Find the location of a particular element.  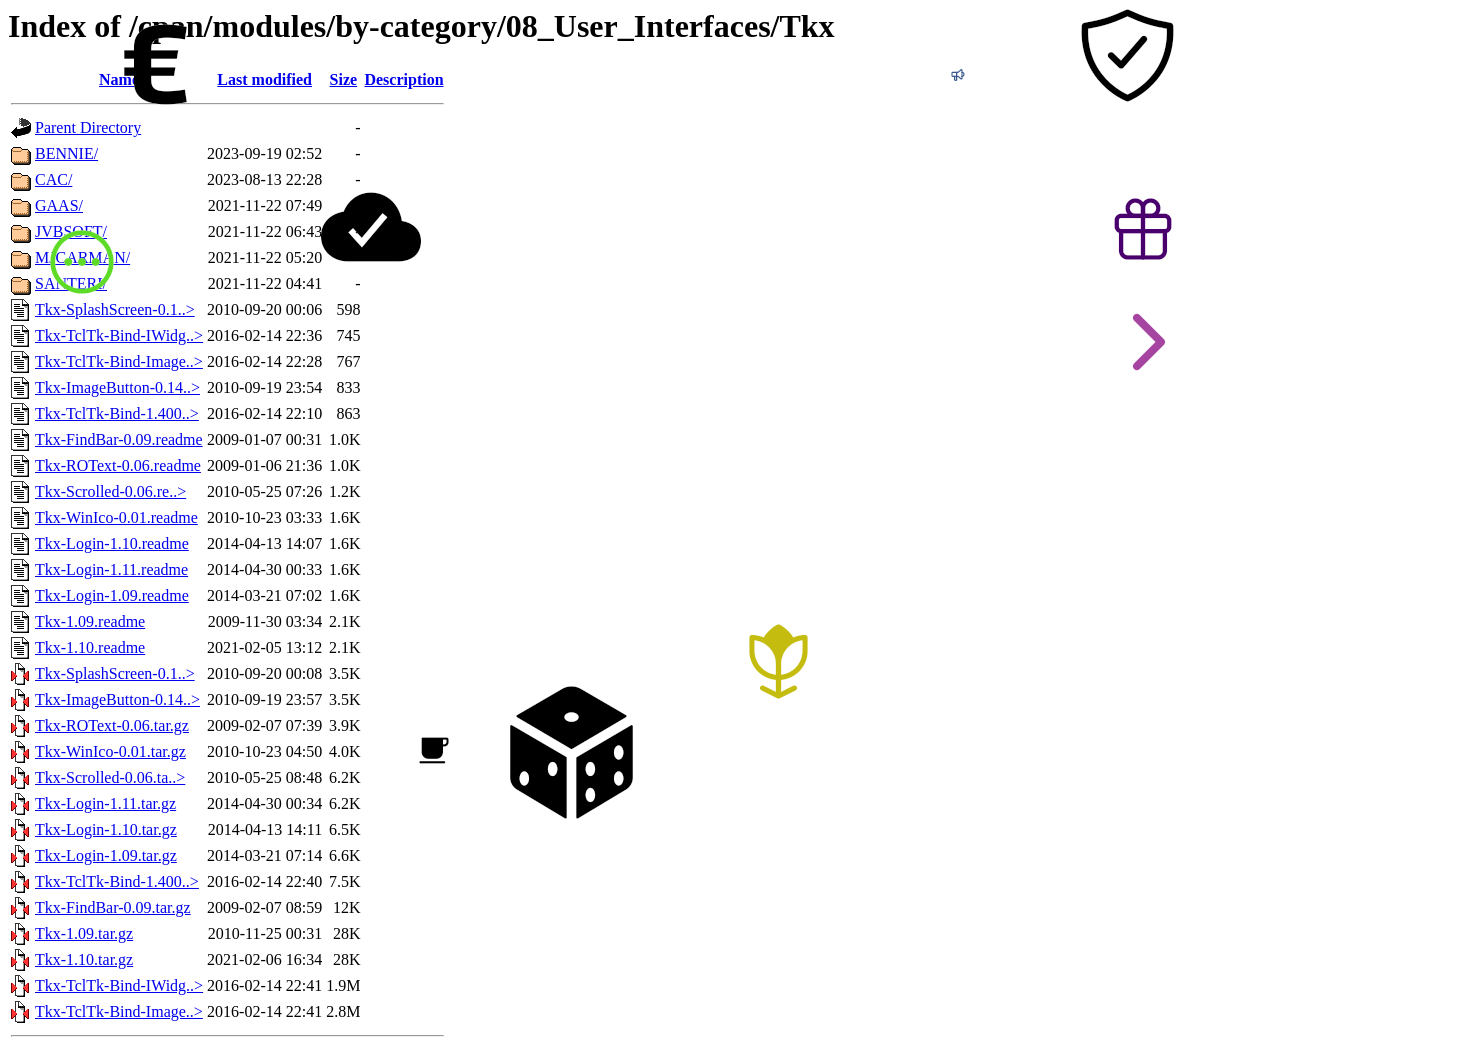

randomize or shuffle content is located at coordinates (571, 752).